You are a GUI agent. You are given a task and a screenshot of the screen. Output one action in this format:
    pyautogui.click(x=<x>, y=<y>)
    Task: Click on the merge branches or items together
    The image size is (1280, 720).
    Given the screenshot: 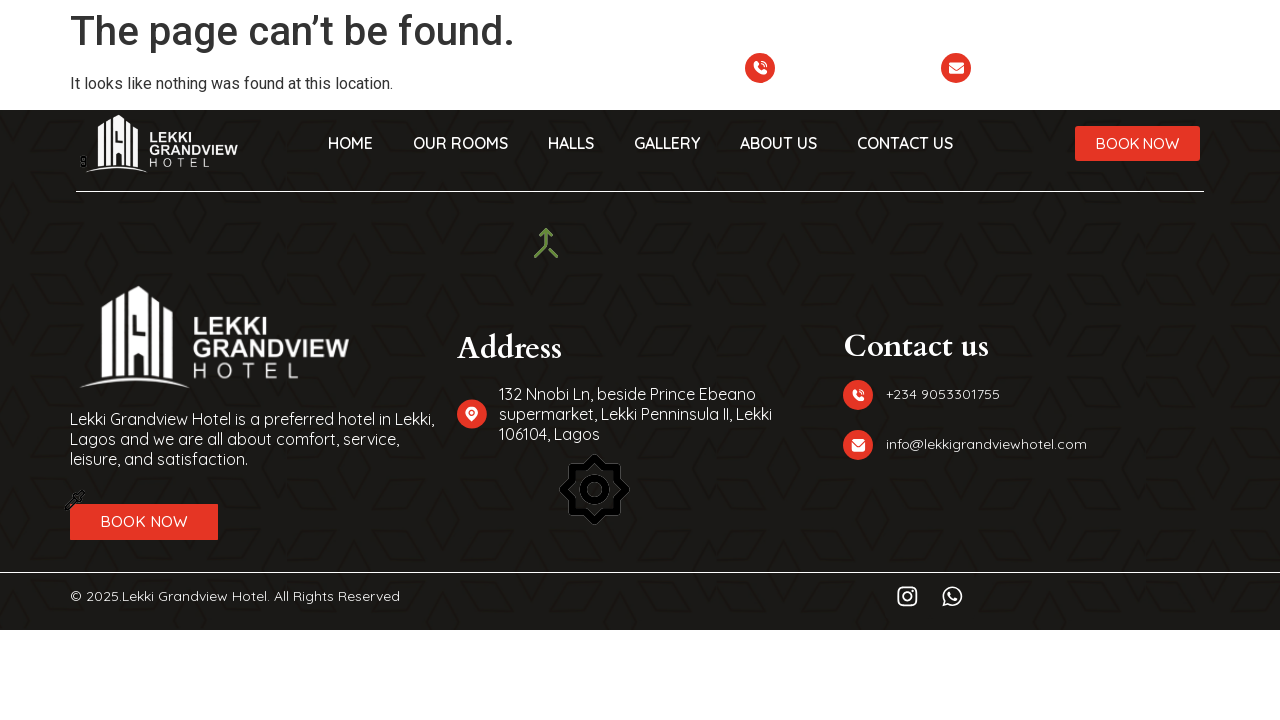 What is the action you would take?
    pyautogui.click(x=546, y=243)
    